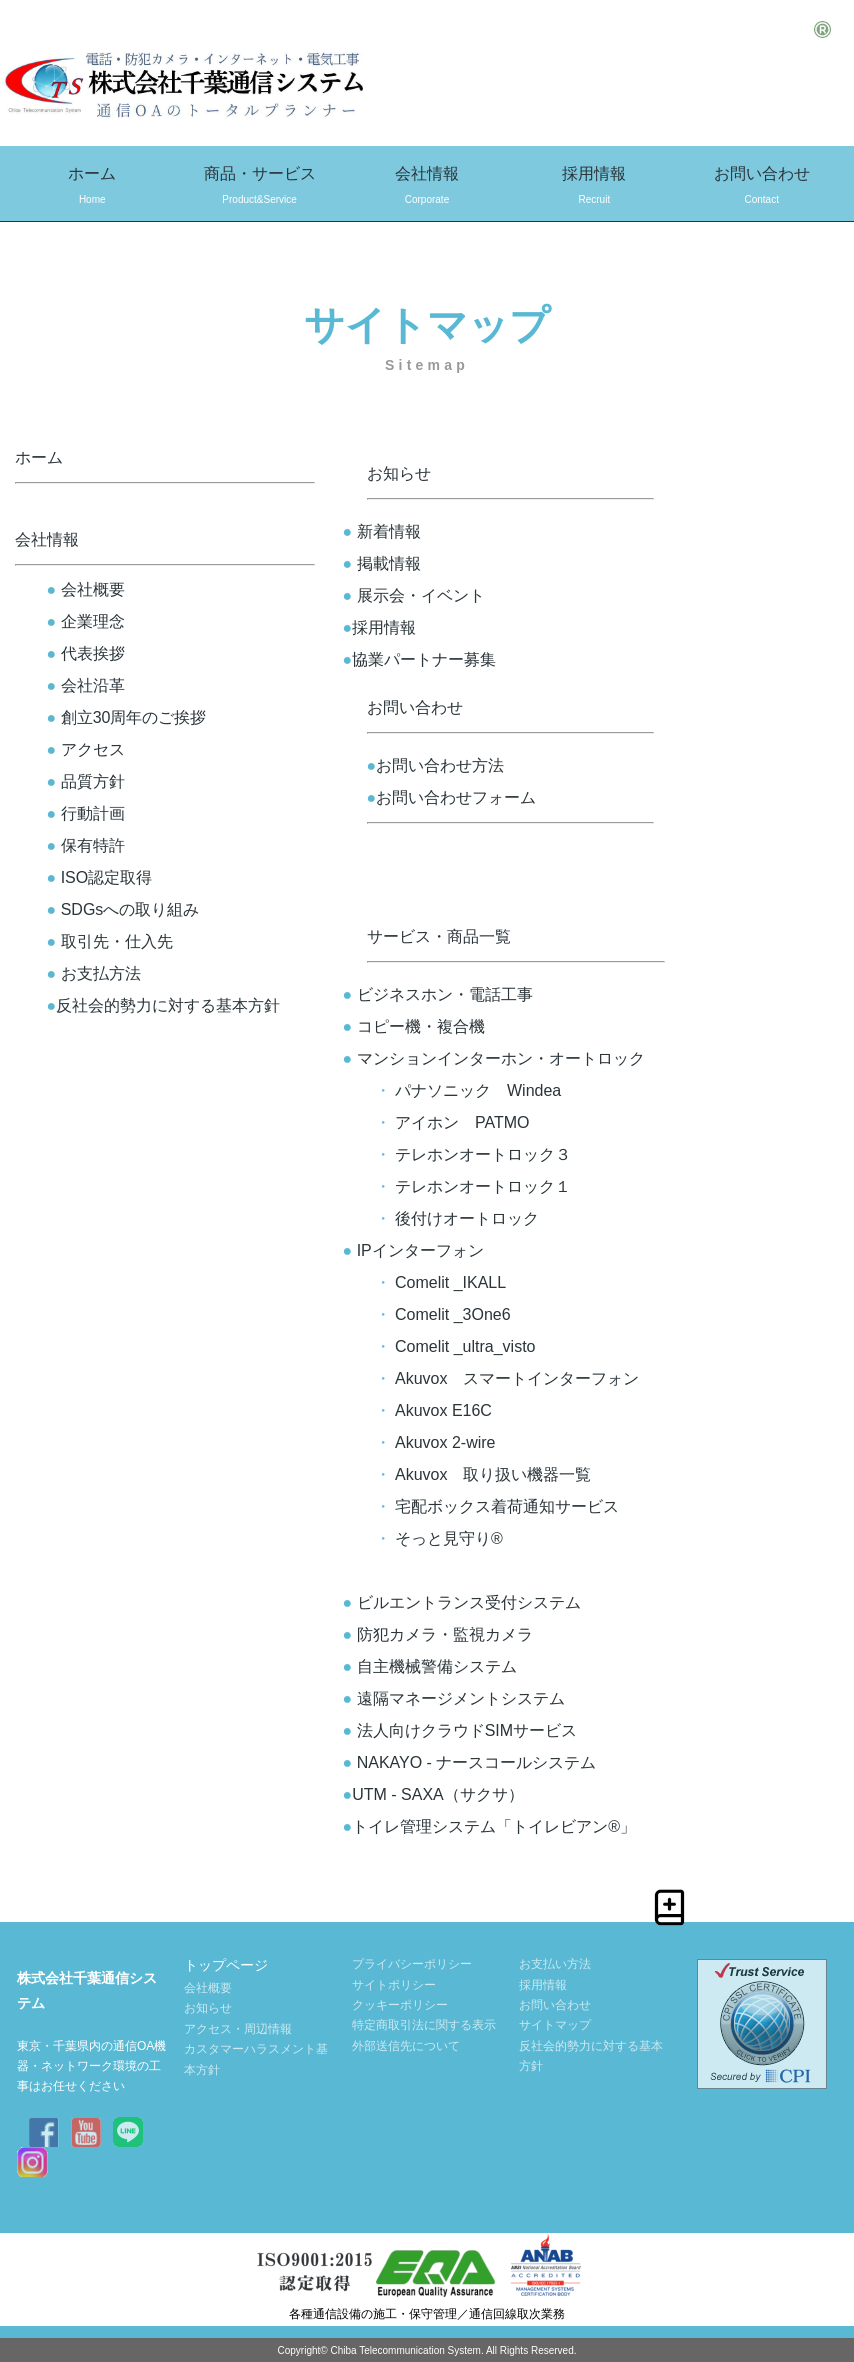 This screenshot has height=2362, width=854. What do you see at coordinates (669, 1907) in the screenshot?
I see `add a new book to your library` at bounding box center [669, 1907].